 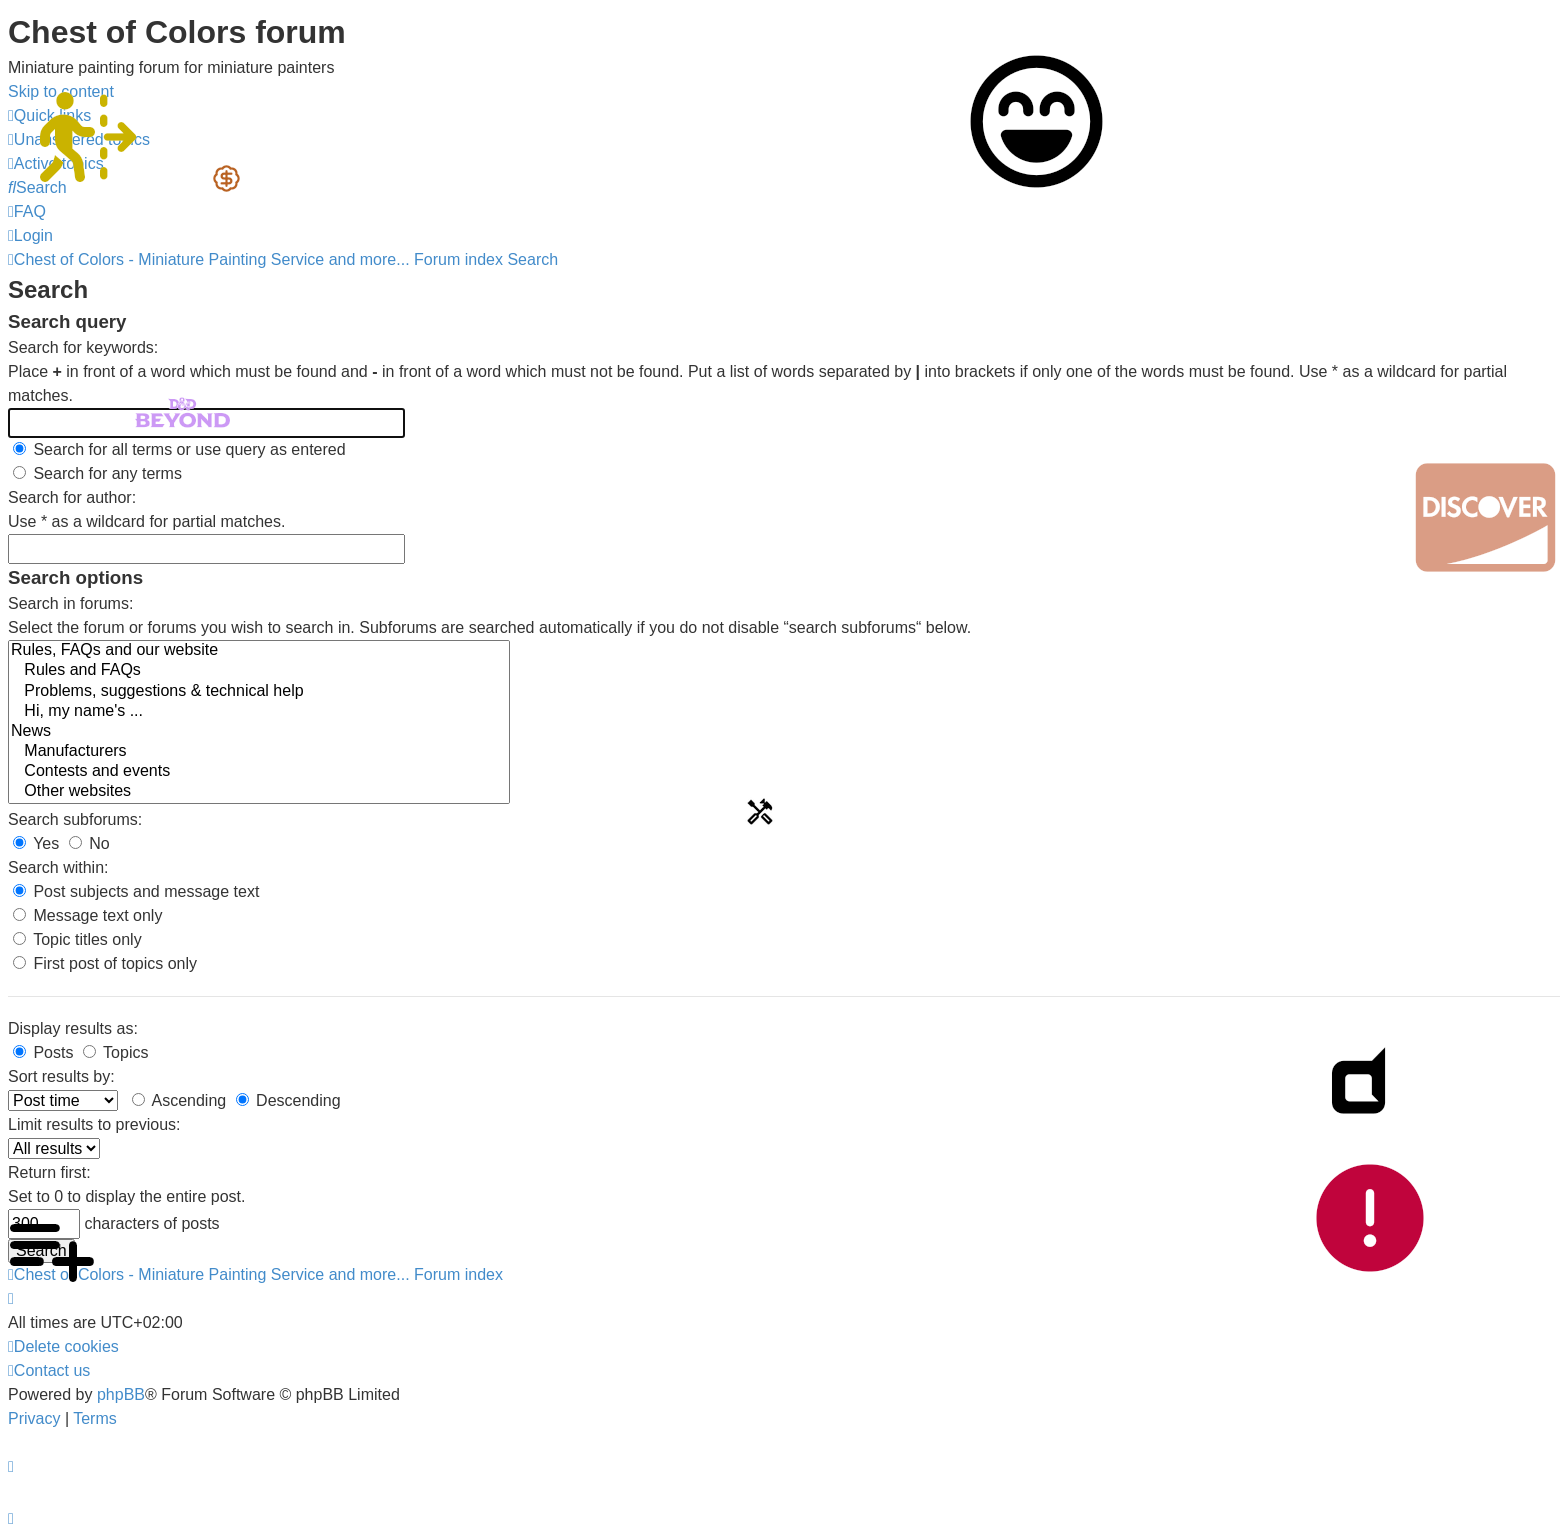 What do you see at coordinates (90, 137) in the screenshot?
I see `exit or leave current area` at bounding box center [90, 137].